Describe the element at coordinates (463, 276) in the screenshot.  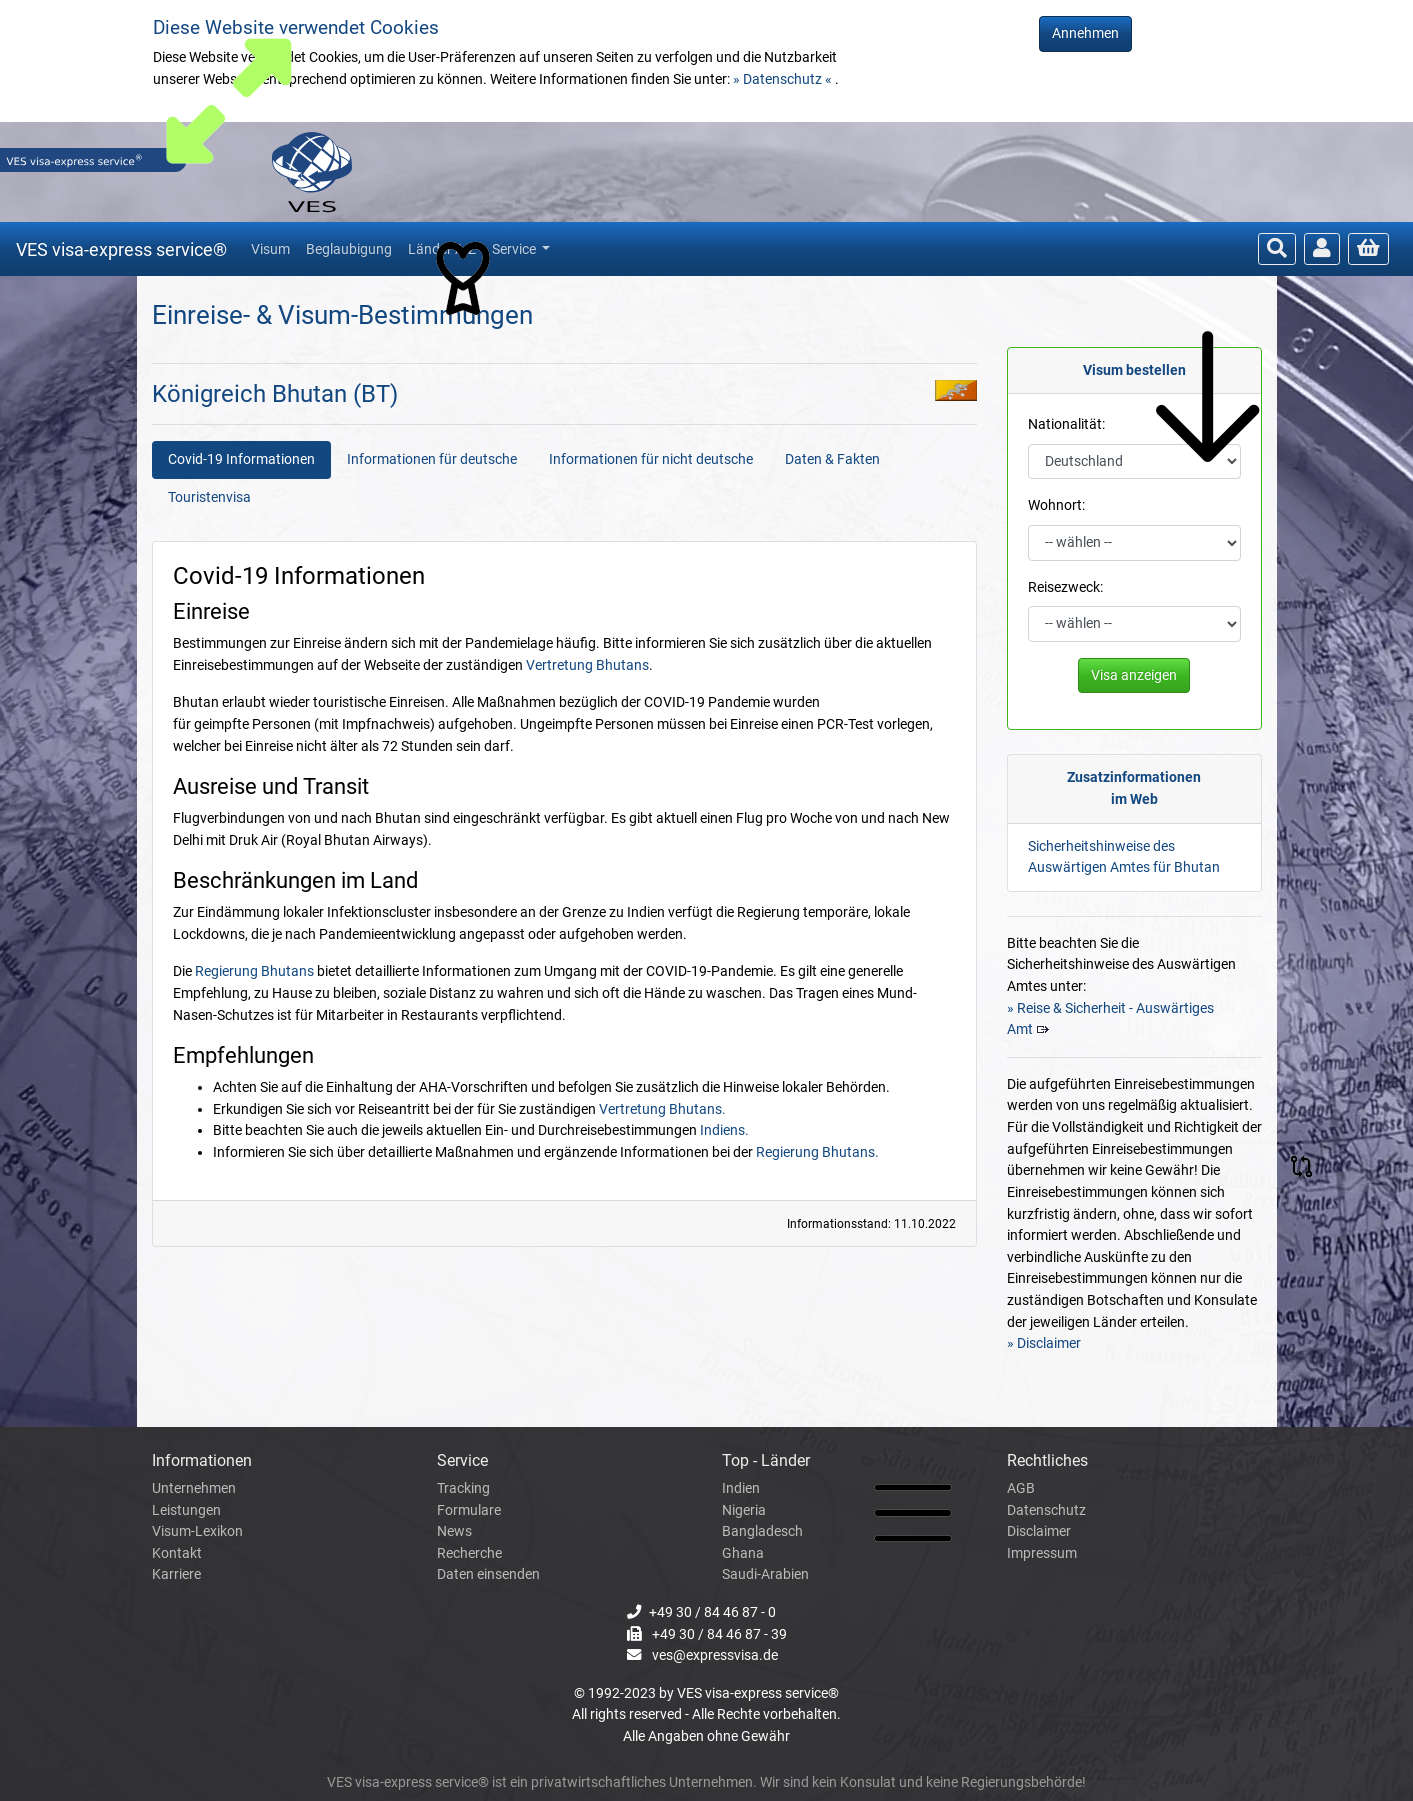
I see `view sponsor tiers and levels` at that location.